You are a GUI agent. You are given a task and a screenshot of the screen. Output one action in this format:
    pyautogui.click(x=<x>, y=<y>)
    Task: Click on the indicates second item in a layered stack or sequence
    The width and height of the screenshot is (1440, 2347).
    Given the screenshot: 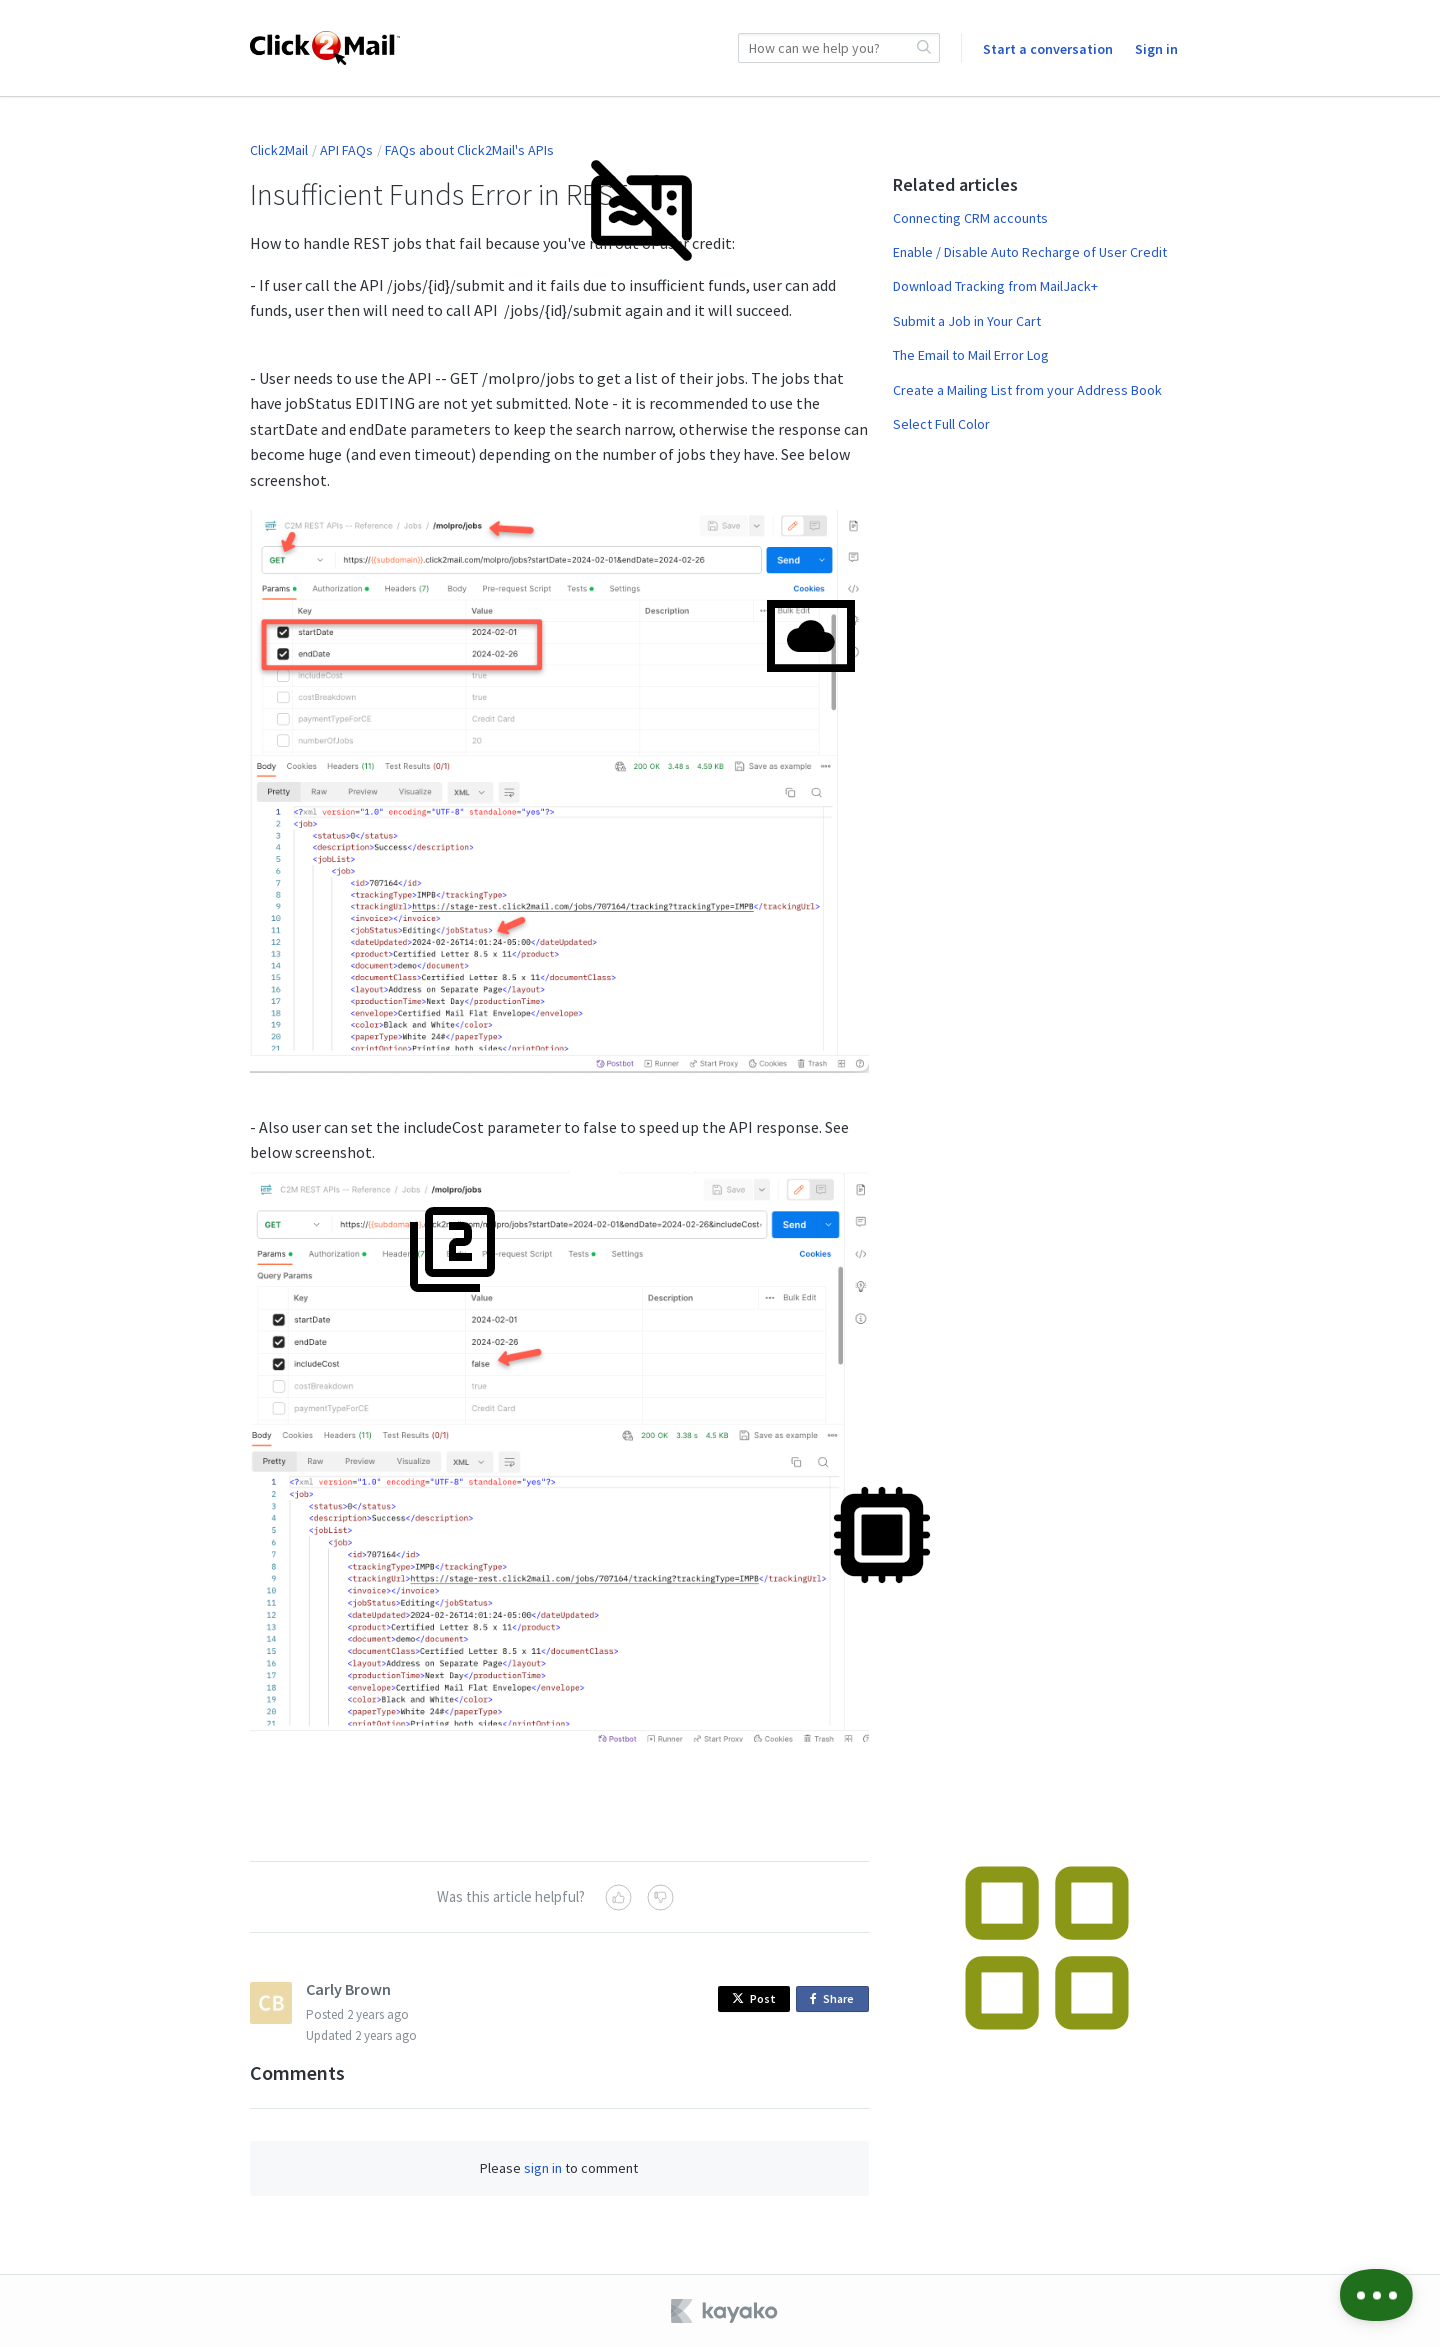 What is the action you would take?
    pyautogui.click(x=452, y=1249)
    